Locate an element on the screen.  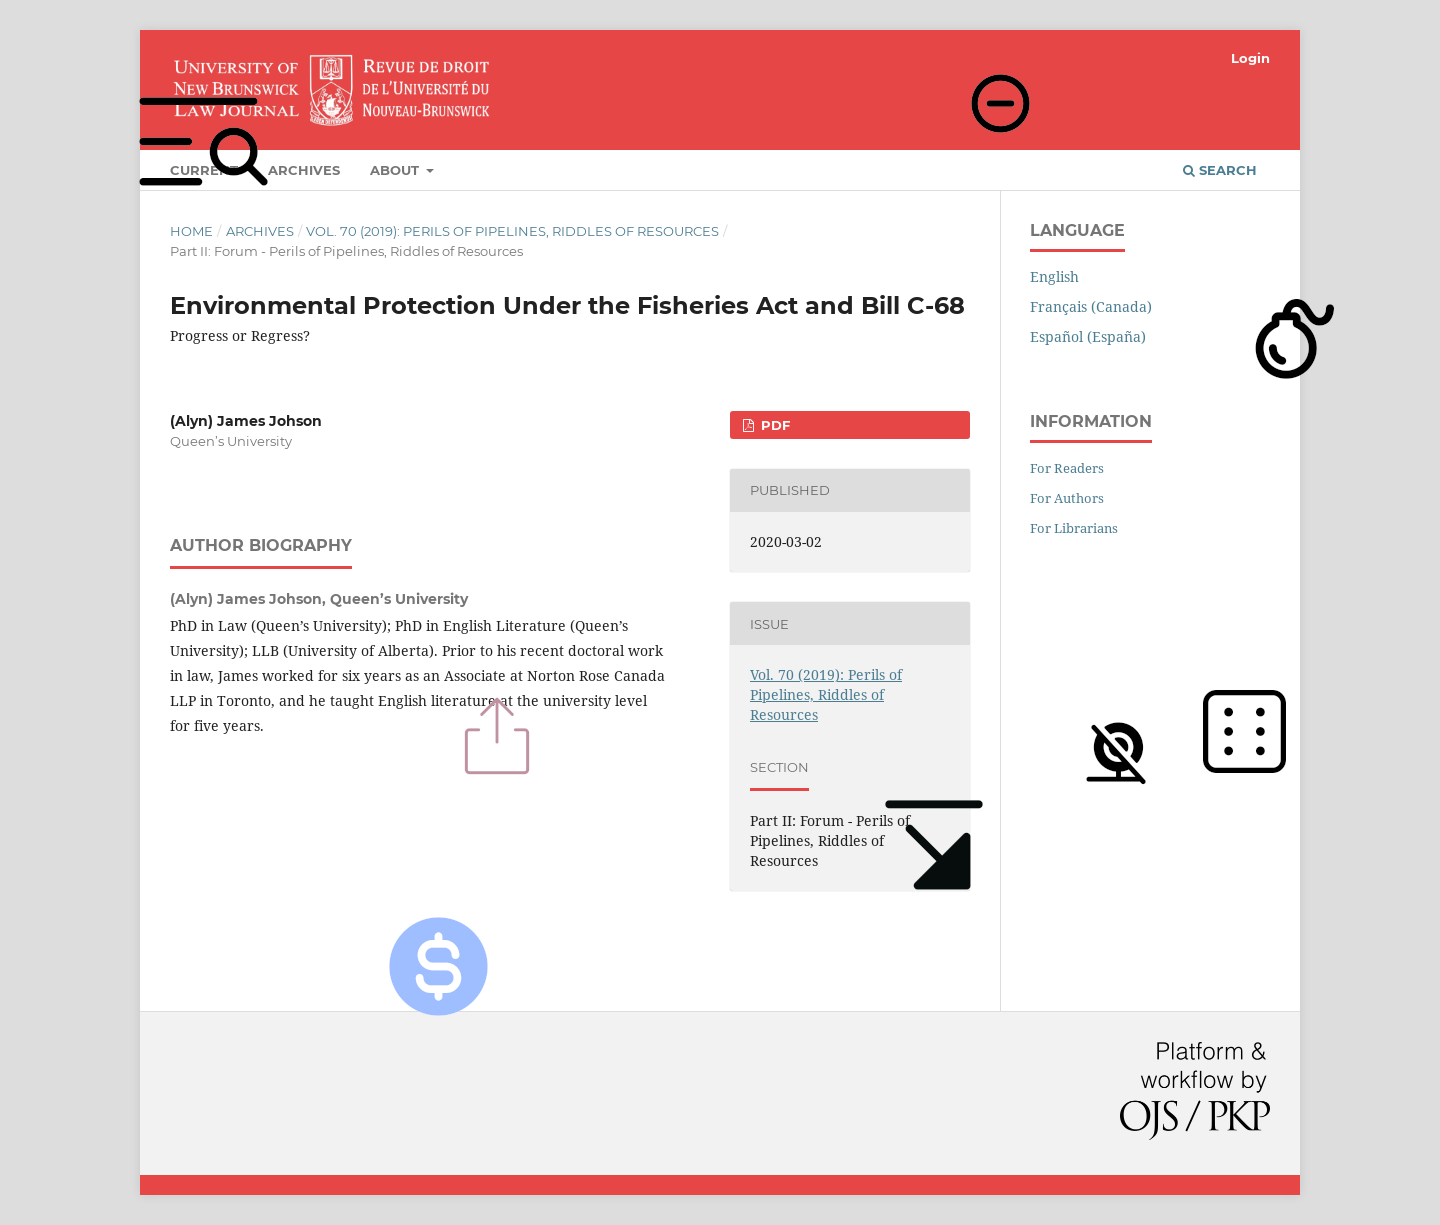
export or share content to another app is located at coordinates (497, 739).